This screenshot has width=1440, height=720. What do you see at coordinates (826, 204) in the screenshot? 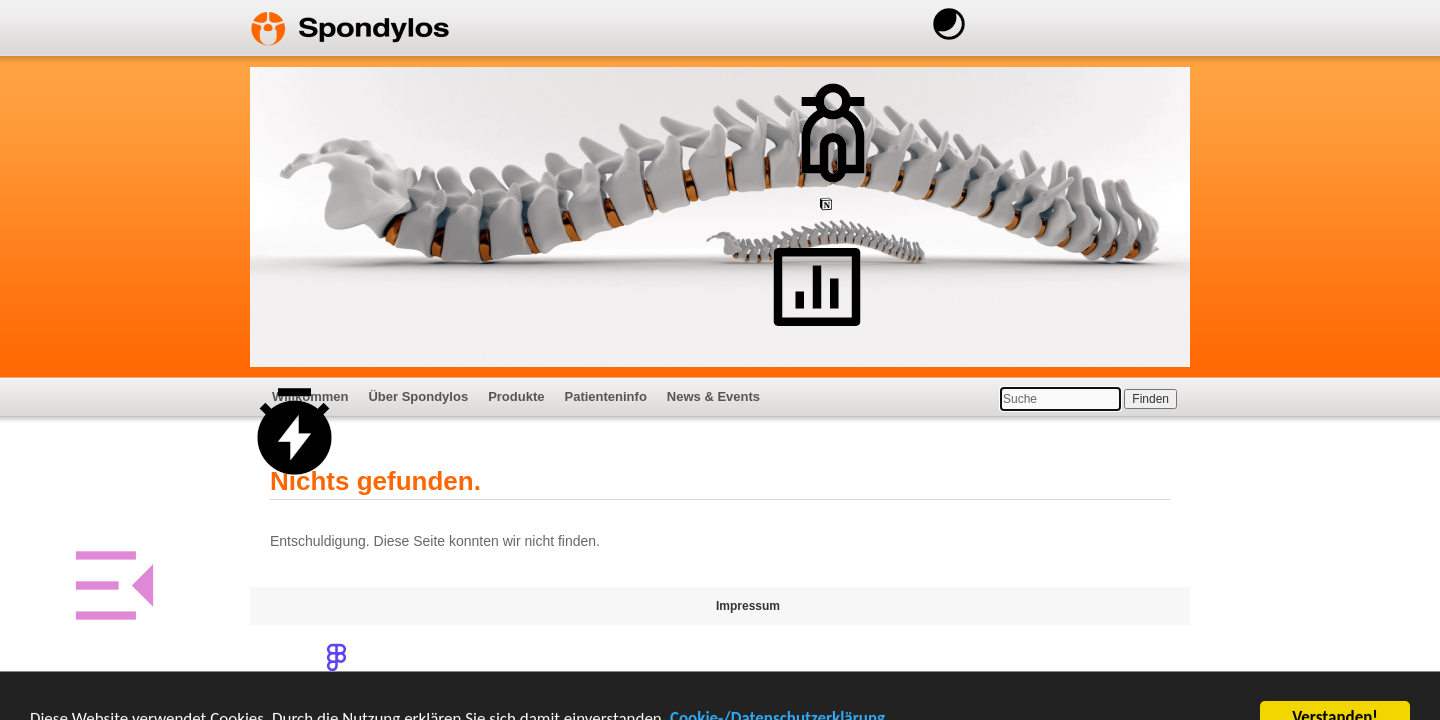
I see `open Notion app` at bounding box center [826, 204].